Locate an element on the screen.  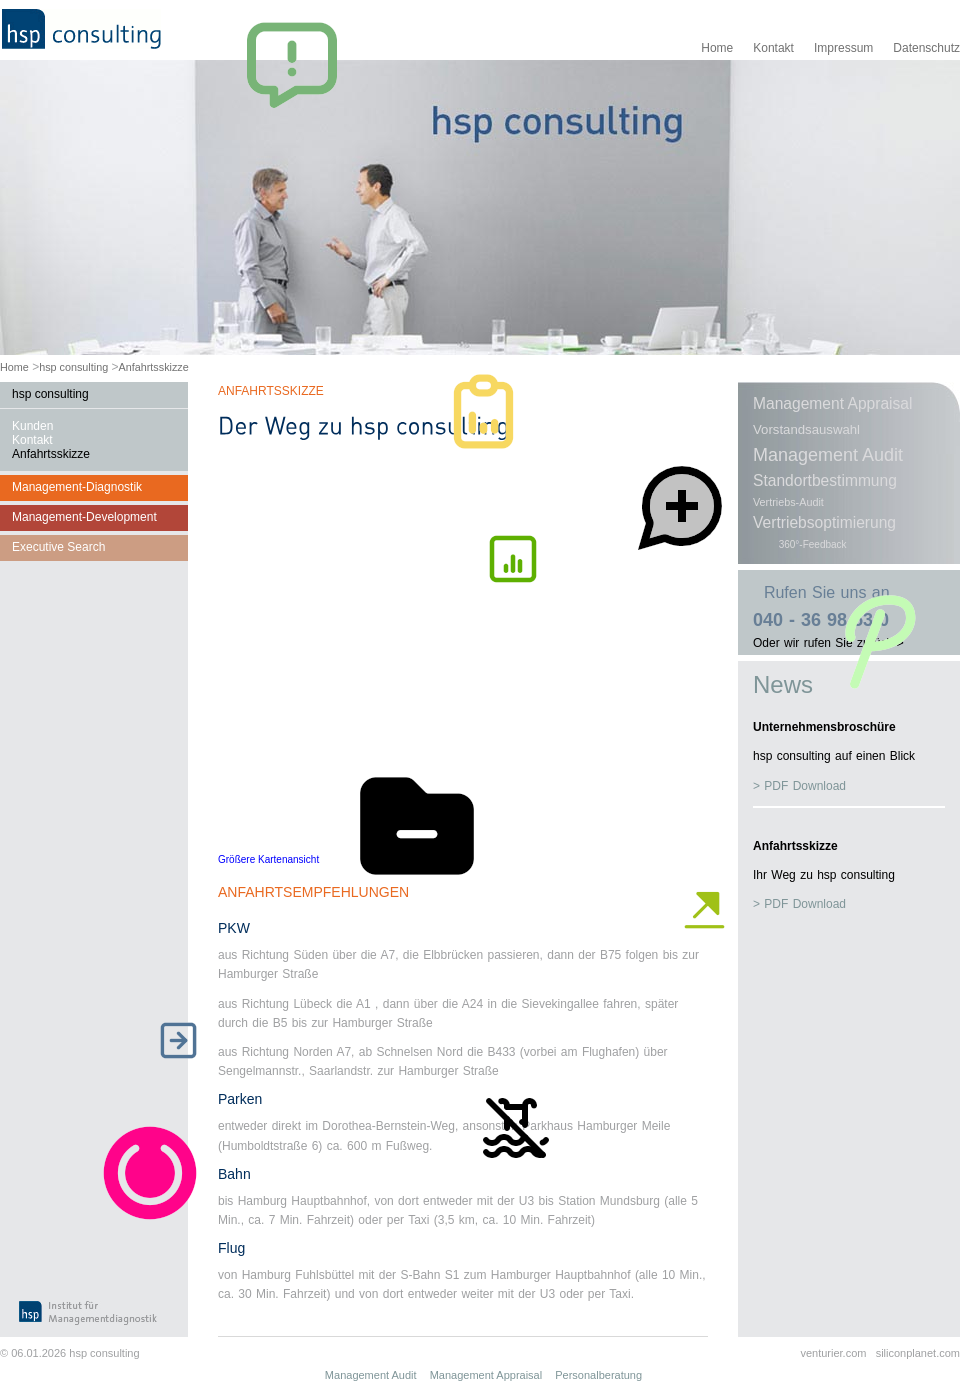
view clipboard with data or statistics is located at coordinates (483, 411).